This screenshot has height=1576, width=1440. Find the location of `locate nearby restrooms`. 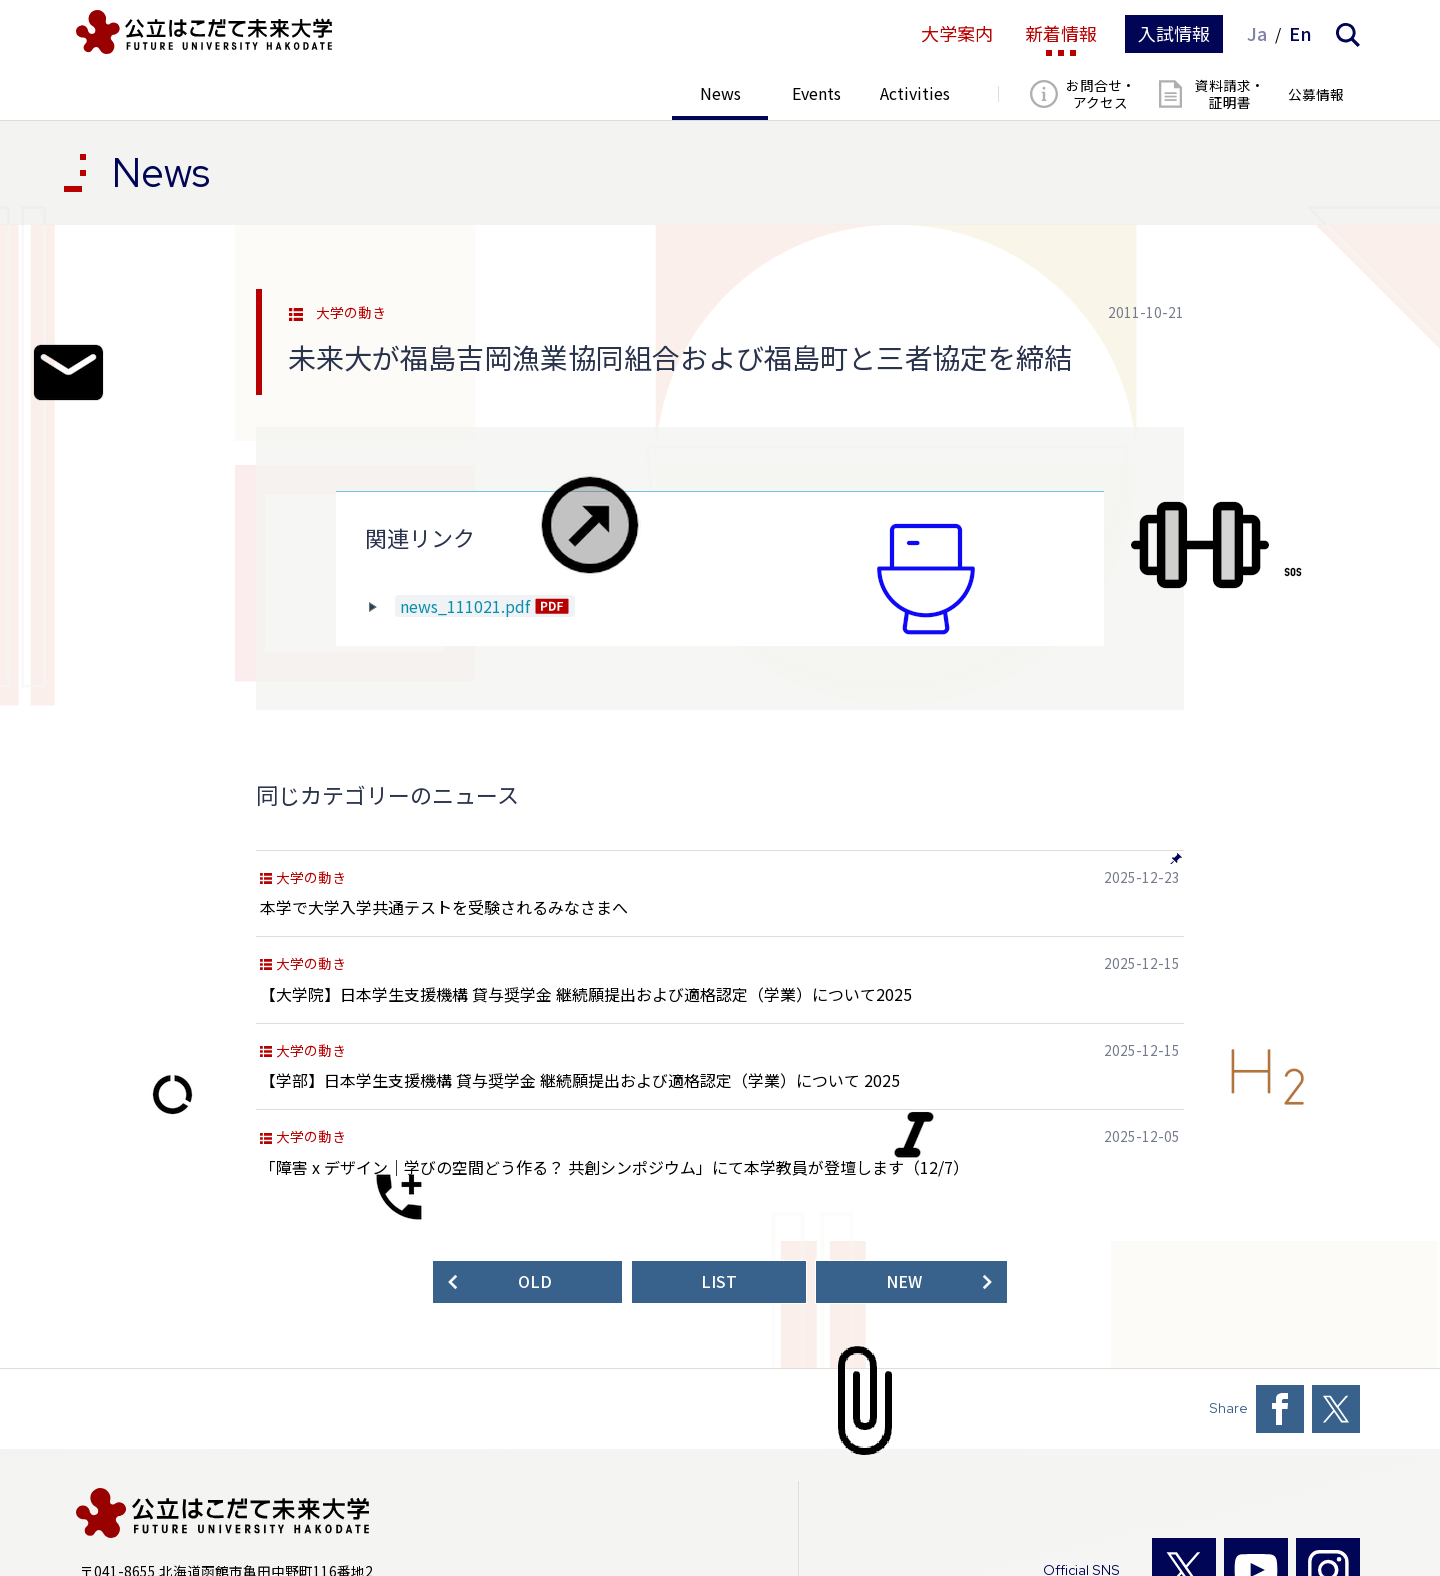

locate nearby restrooms is located at coordinates (926, 577).